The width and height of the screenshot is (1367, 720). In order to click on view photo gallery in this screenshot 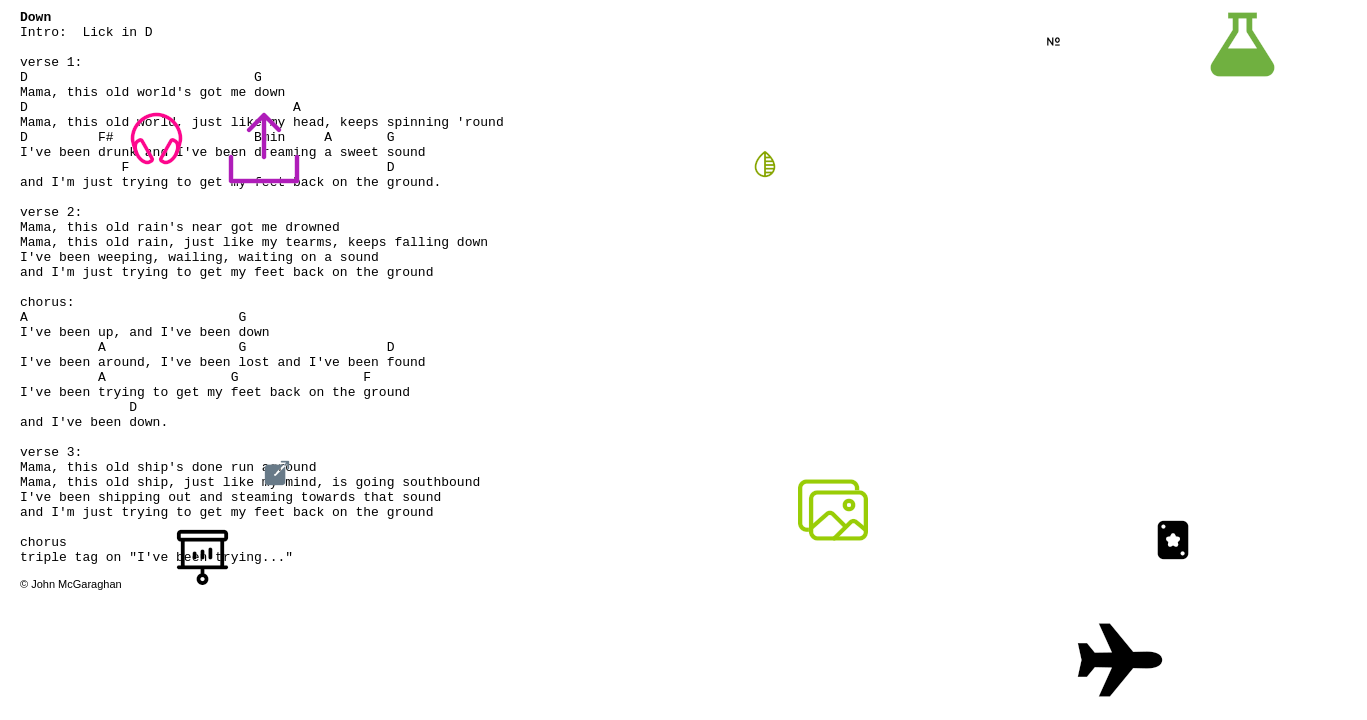, I will do `click(833, 510)`.